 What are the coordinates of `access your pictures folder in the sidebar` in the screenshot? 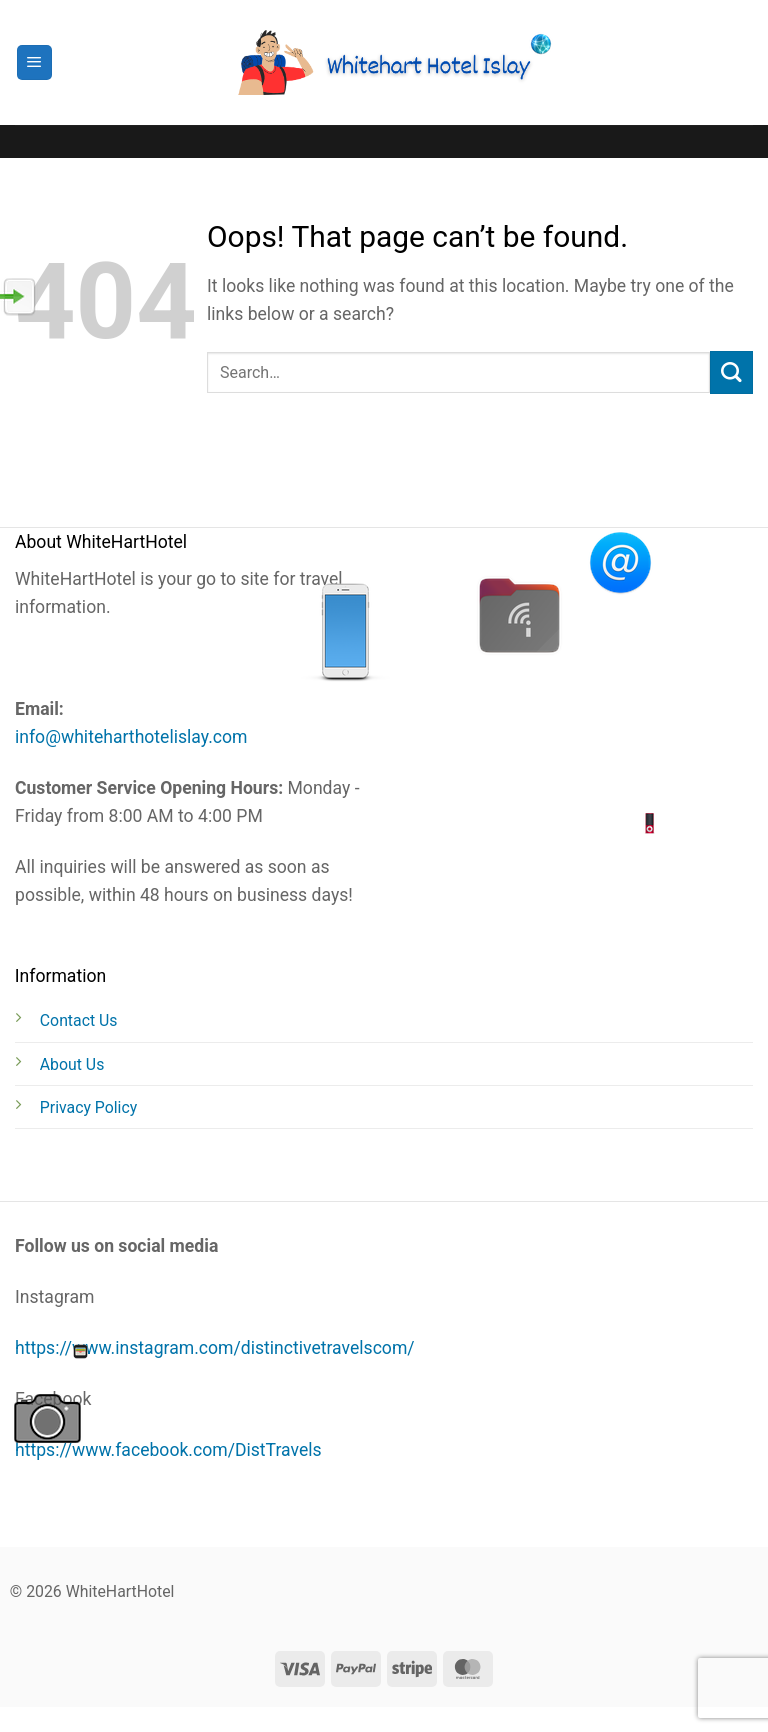 It's located at (47, 1418).